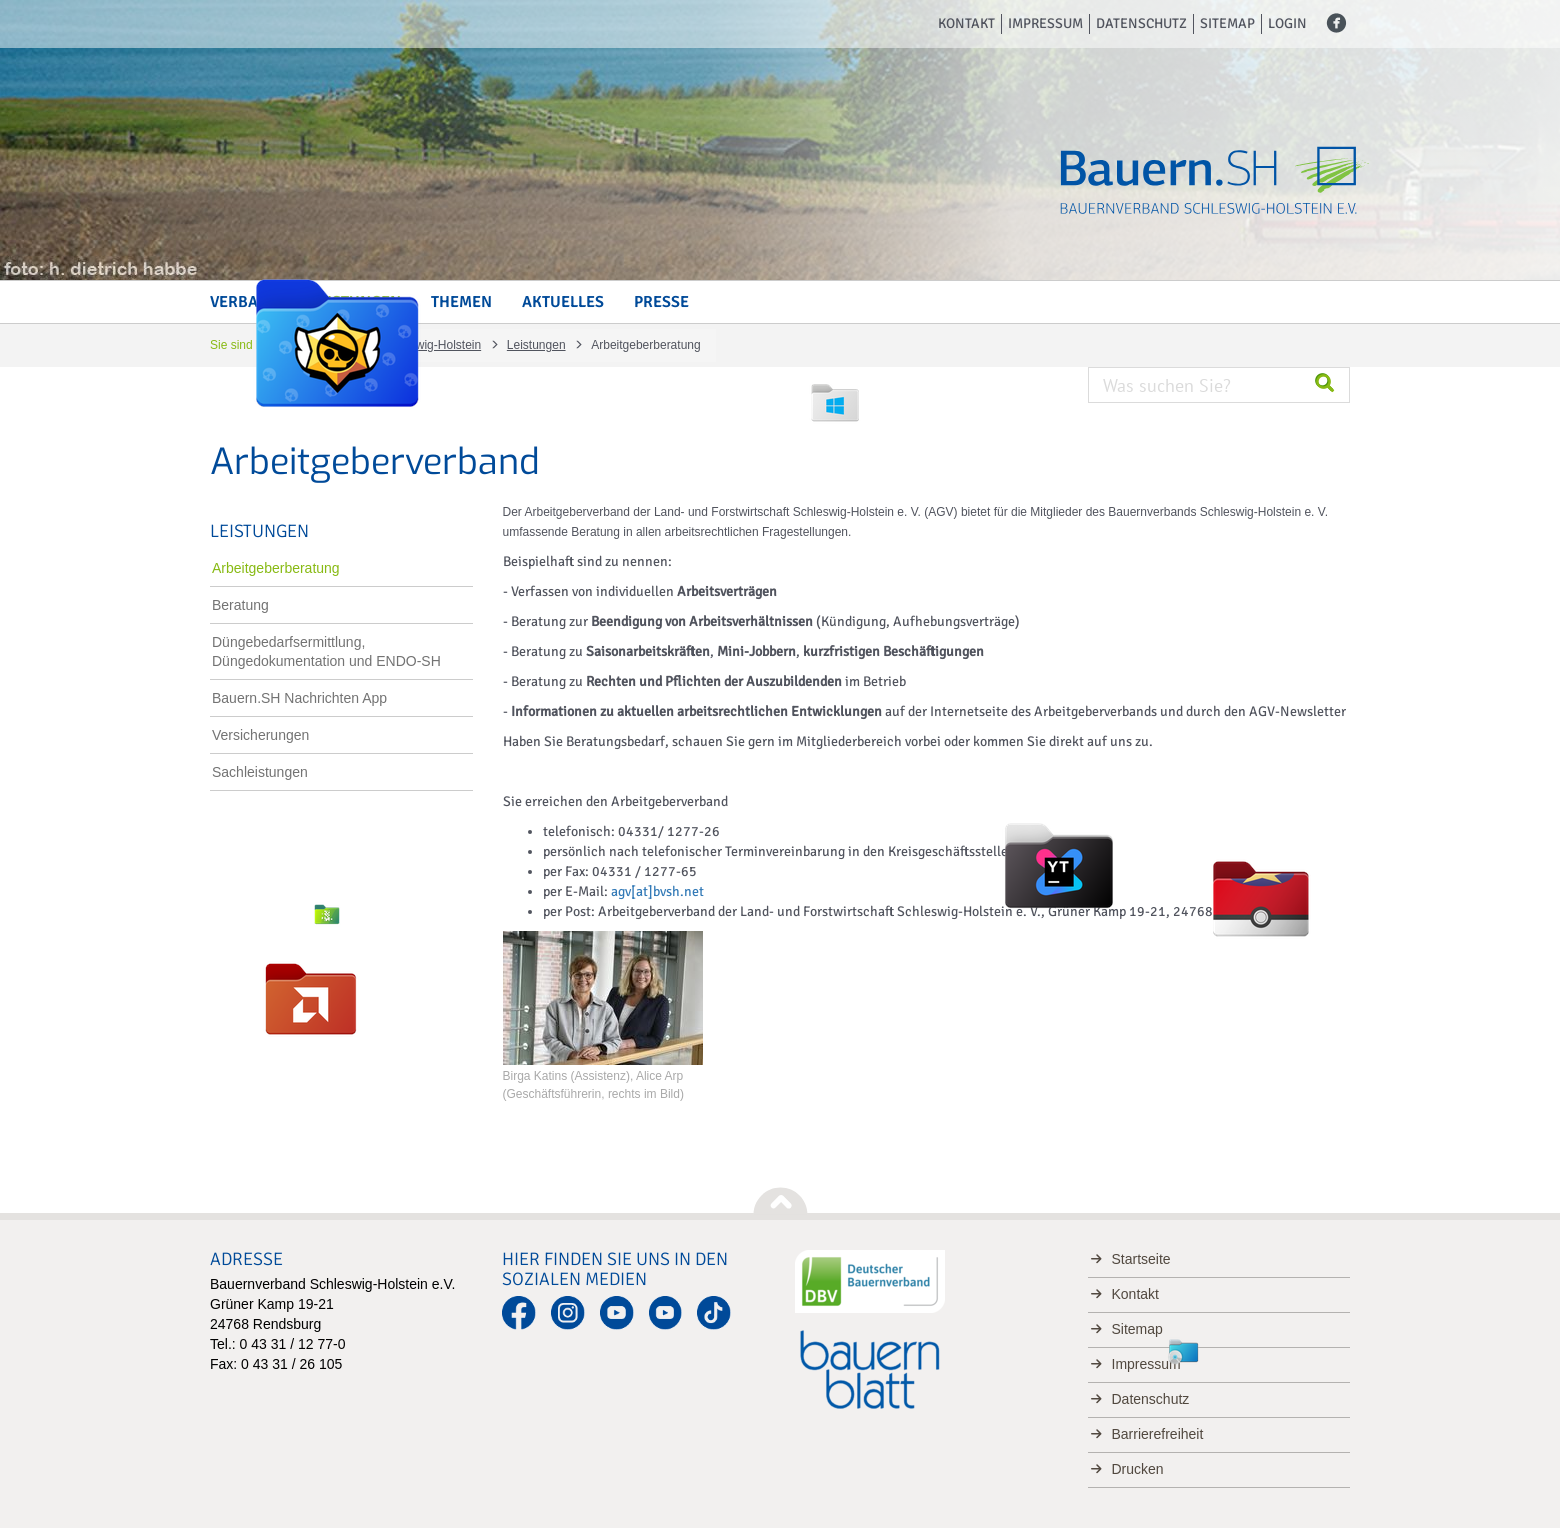 The height and width of the screenshot is (1528, 1560). What do you see at coordinates (310, 1001) in the screenshot?
I see `folder containing AMD-related files or drivers` at bounding box center [310, 1001].